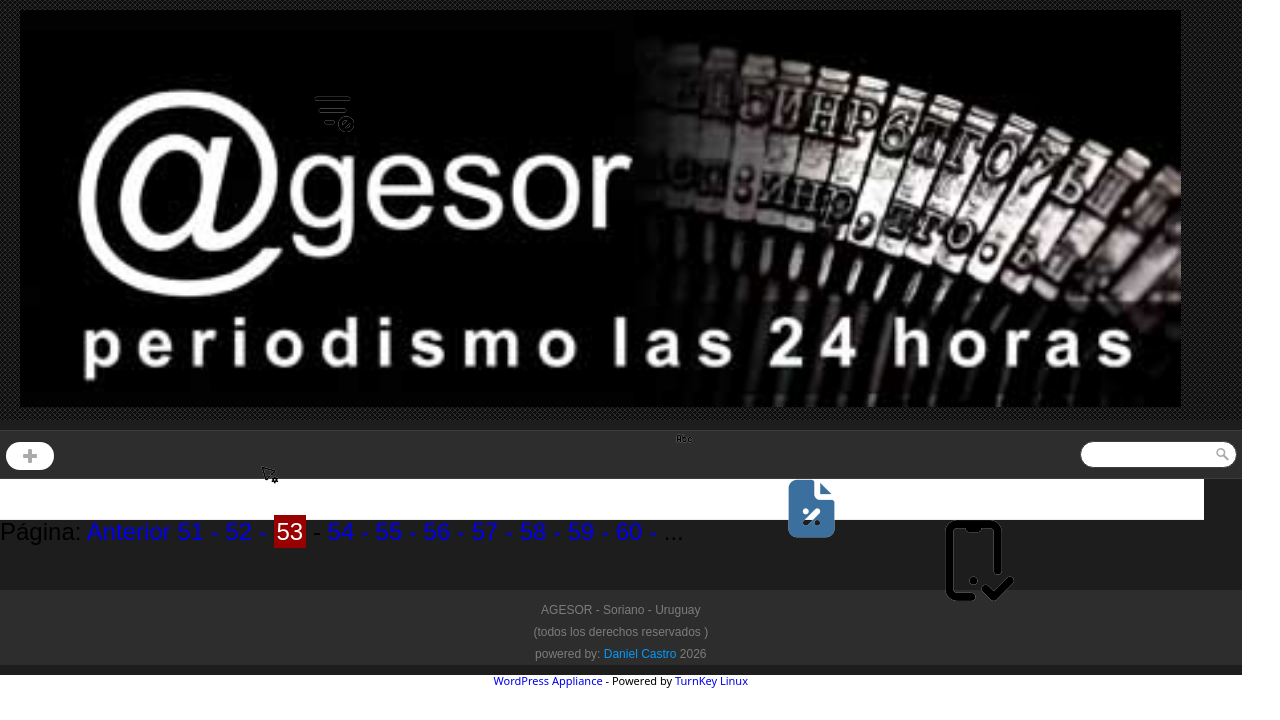  I want to click on mobile device verified successfully, so click(973, 560).